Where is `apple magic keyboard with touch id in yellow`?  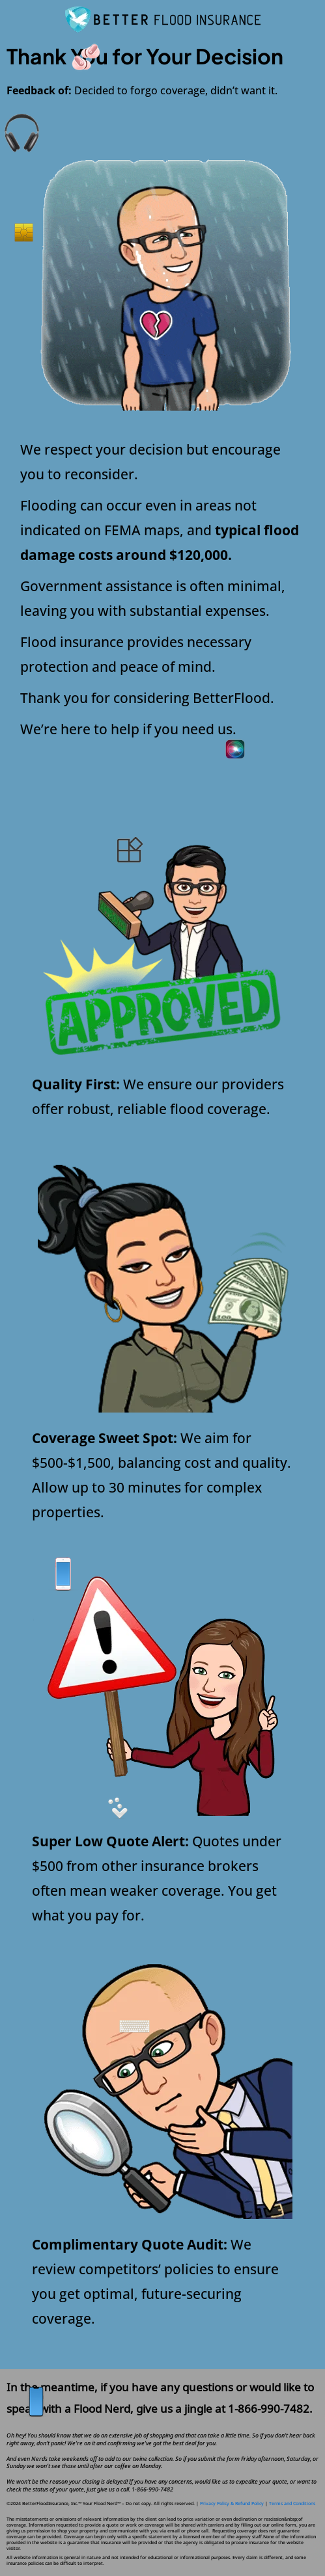 apple magic keyboard with touch id in yellow is located at coordinates (134, 2026).